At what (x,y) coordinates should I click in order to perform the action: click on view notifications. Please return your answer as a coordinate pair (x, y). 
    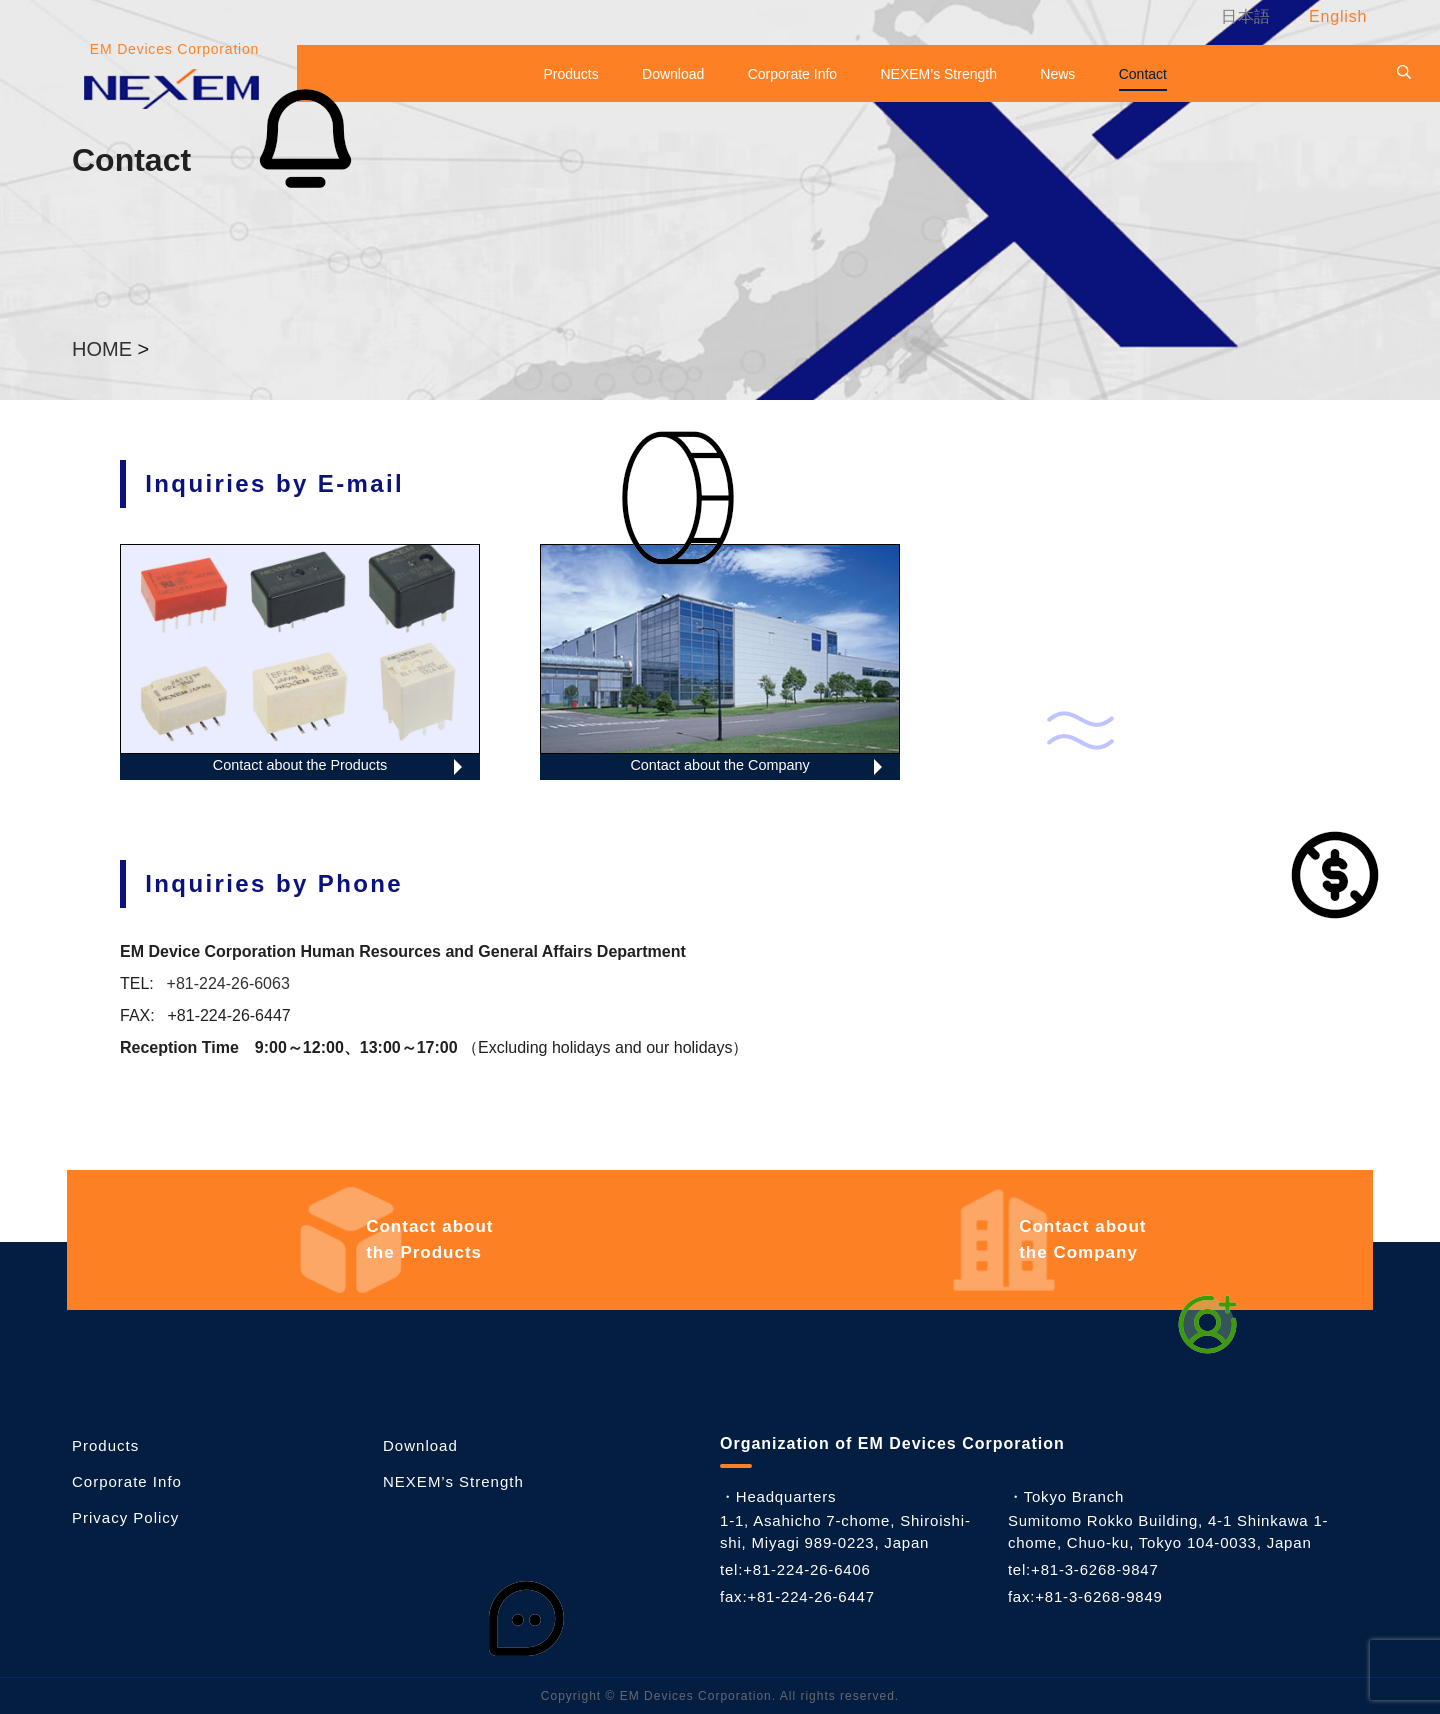
    Looking at the image, I should click on (305, 138).